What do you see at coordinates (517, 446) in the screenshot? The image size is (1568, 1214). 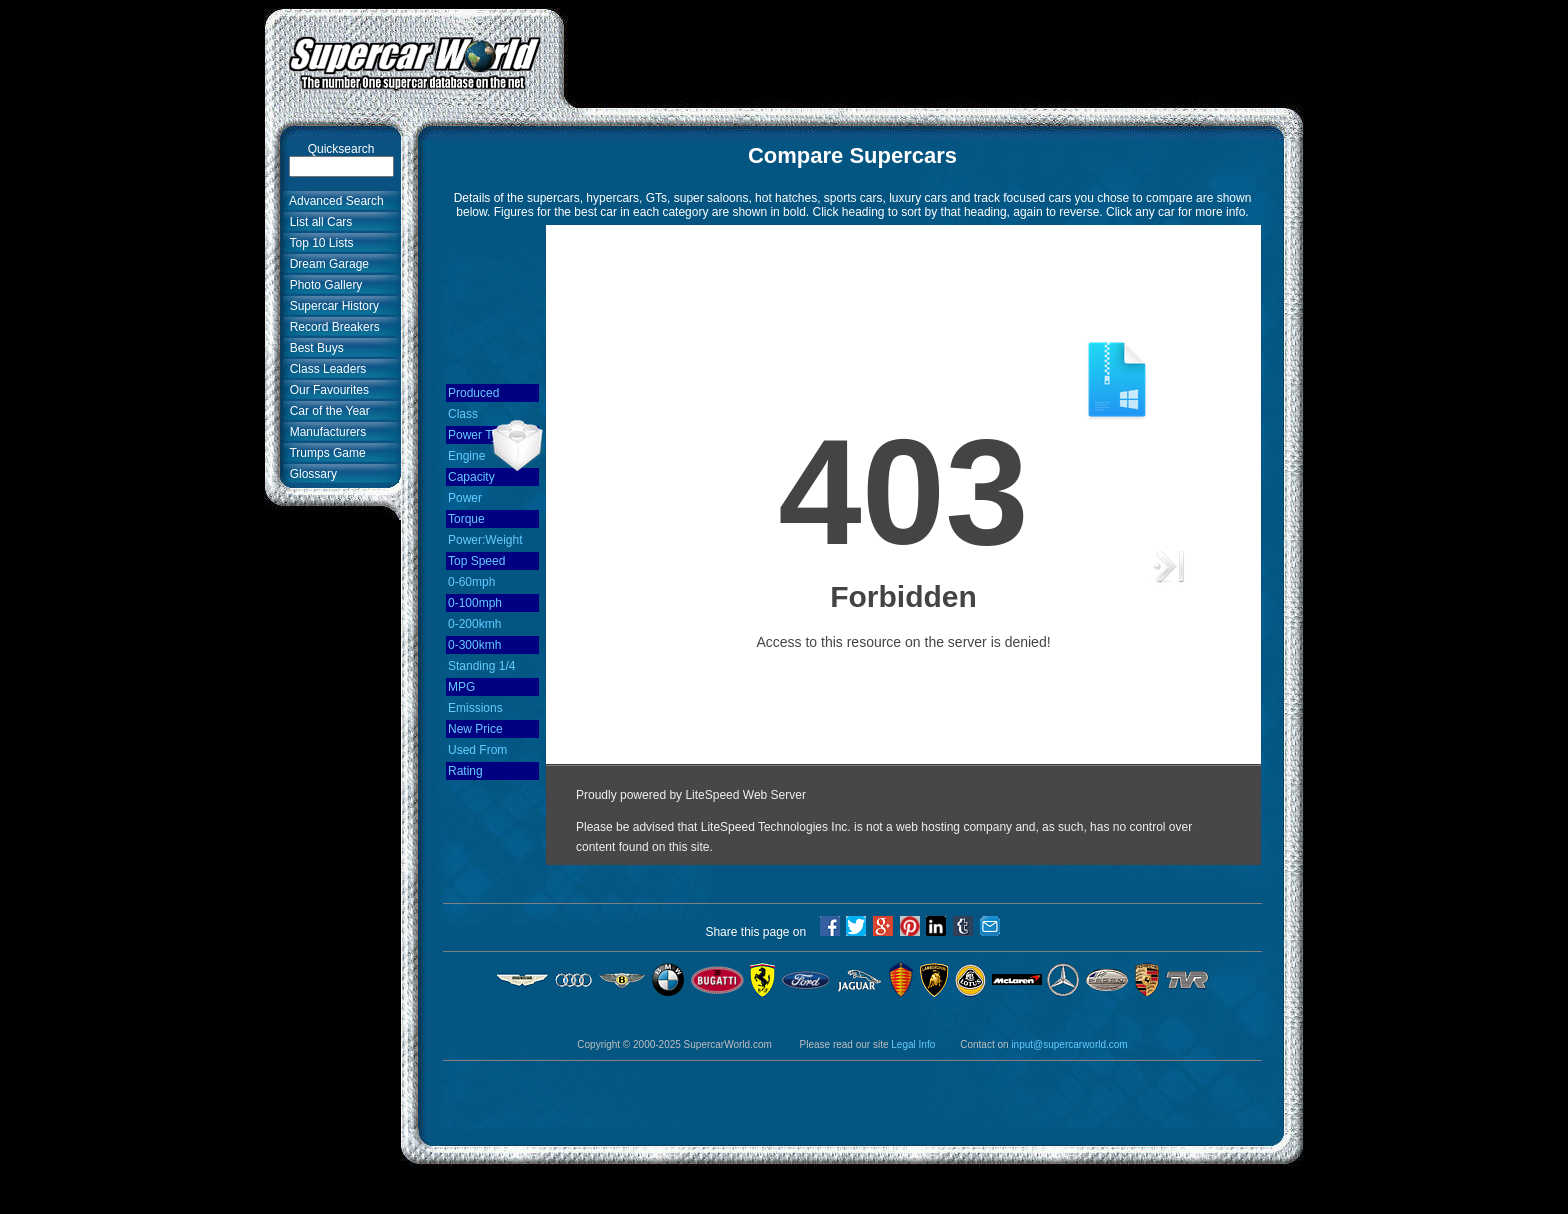 I see `a quicklook plugin or generator component` at bounding box center [517, 446].